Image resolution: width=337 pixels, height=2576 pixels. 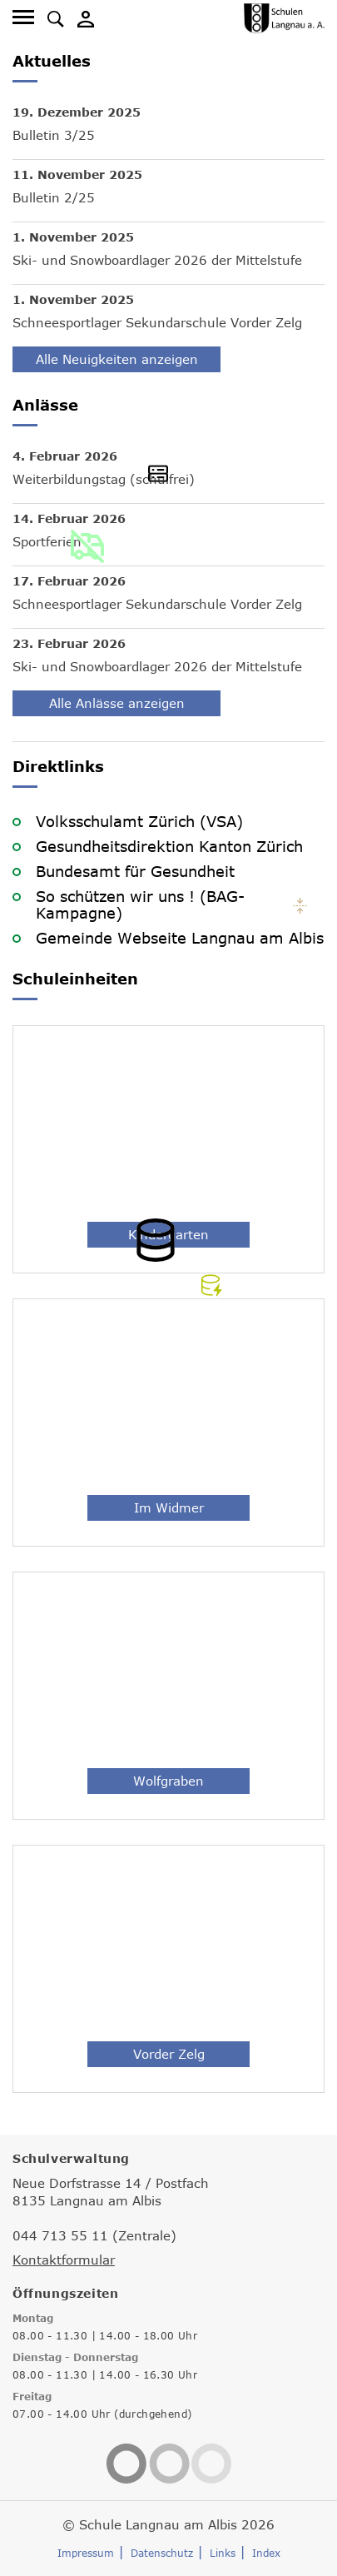 I want to click on access database settings, so click(x=156, y=1240).